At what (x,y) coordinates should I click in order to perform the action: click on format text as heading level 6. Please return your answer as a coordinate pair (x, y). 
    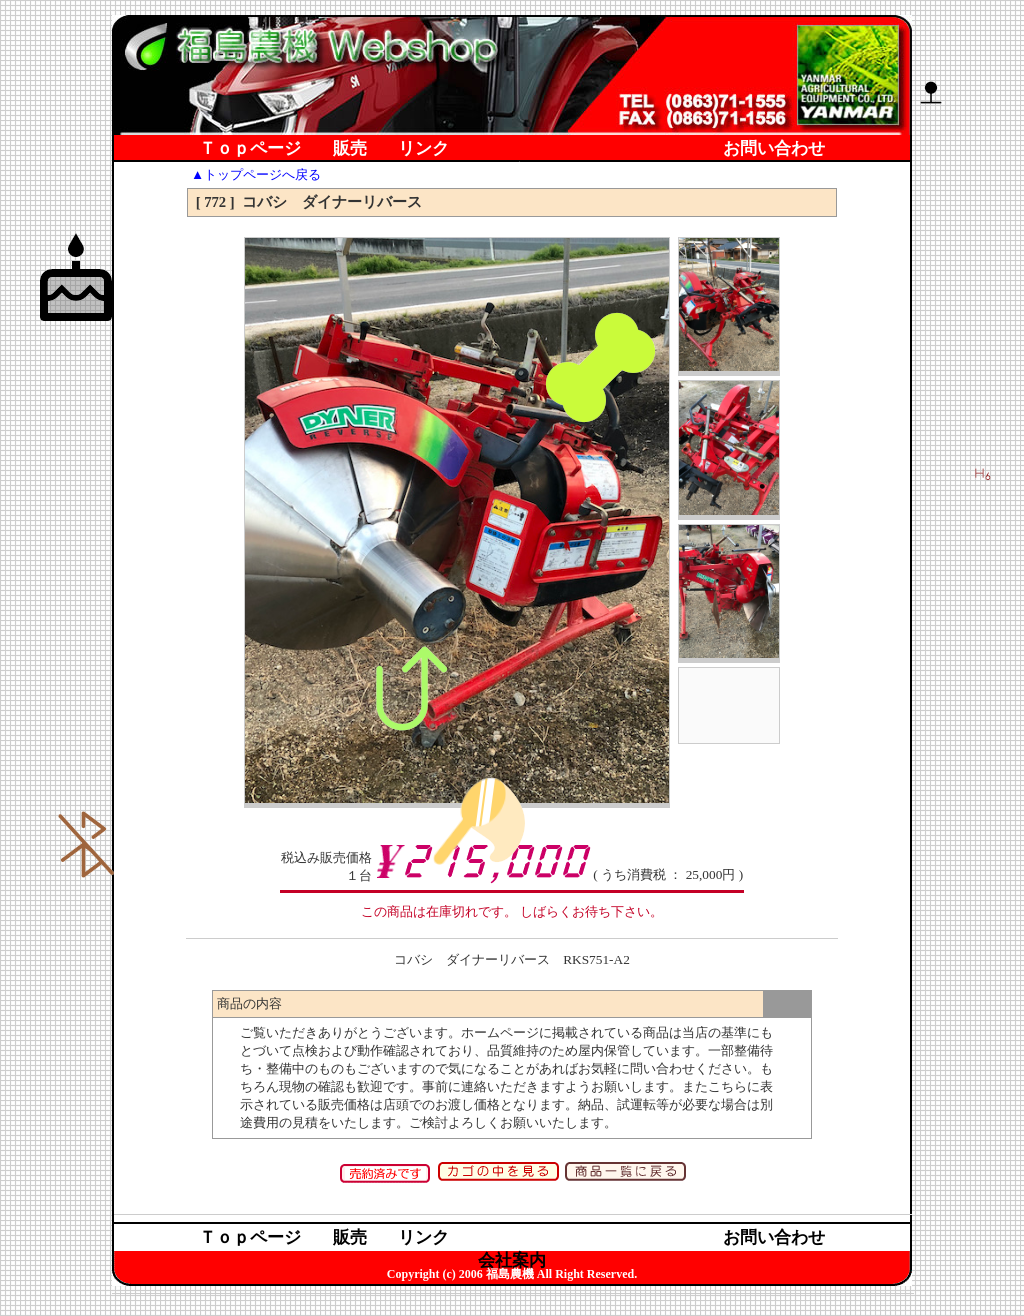
    Looking at the image, I should click on (982, 474).